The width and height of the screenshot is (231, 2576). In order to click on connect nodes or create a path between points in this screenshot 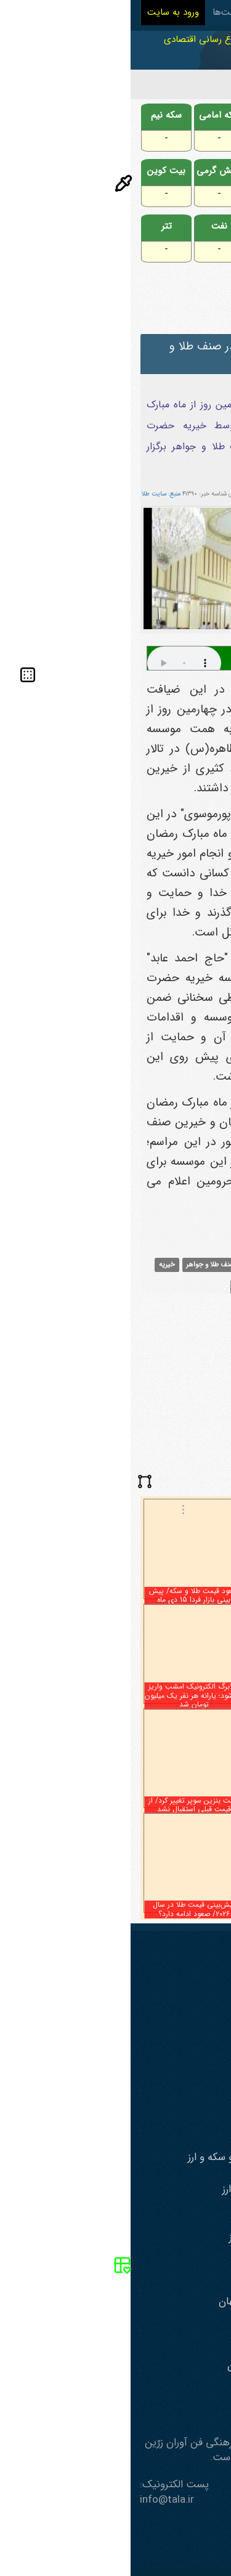, I will do `click(145, 1482)`.